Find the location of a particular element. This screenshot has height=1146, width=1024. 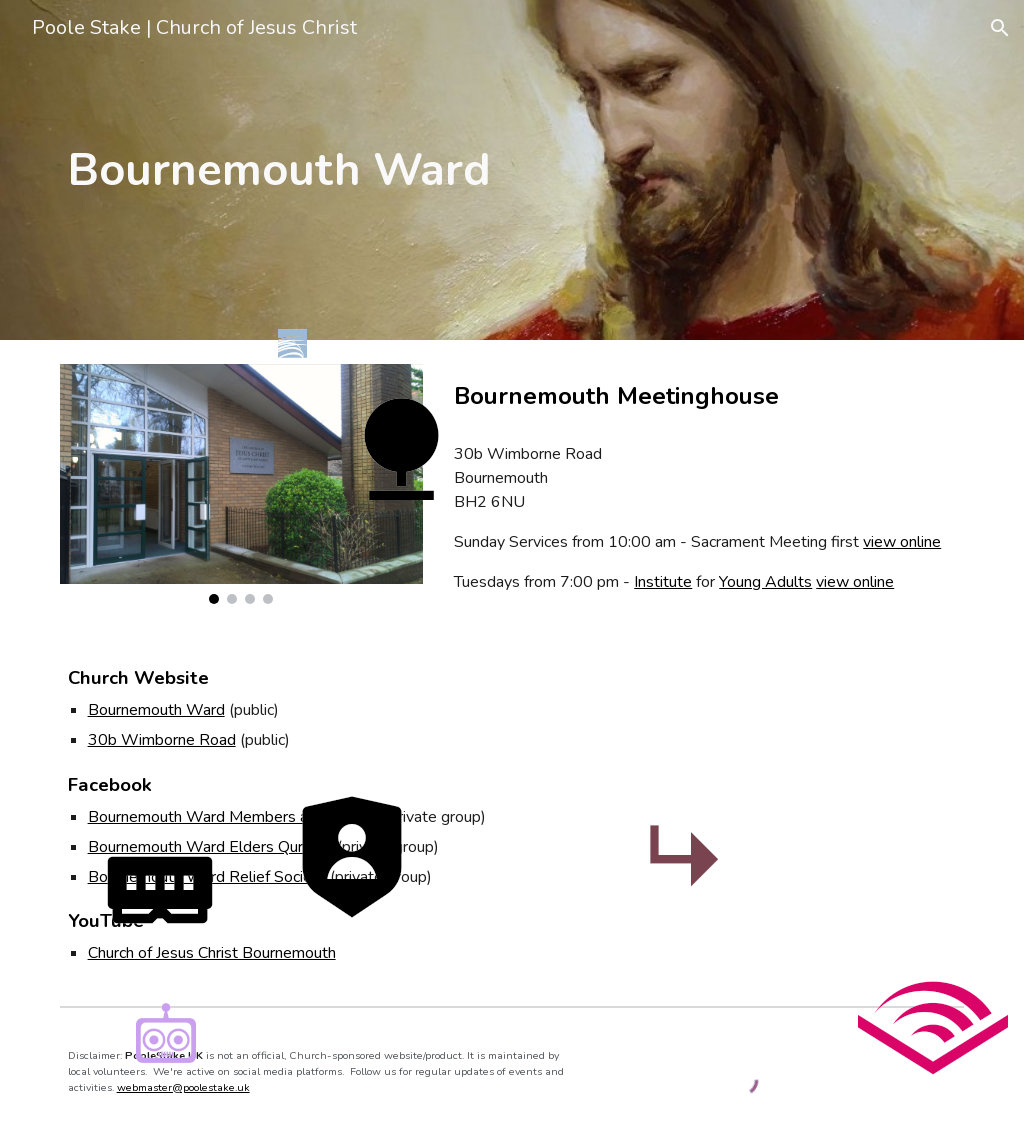

view RAM or memory usage is located at coordinates (160, 890).